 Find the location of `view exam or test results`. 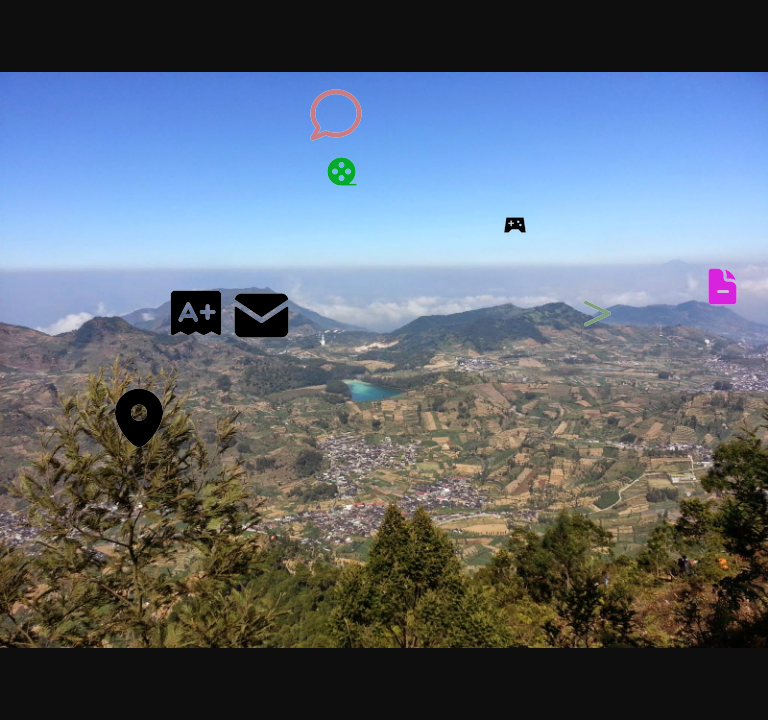

view exam or test results is located at coordinates (196, 312).